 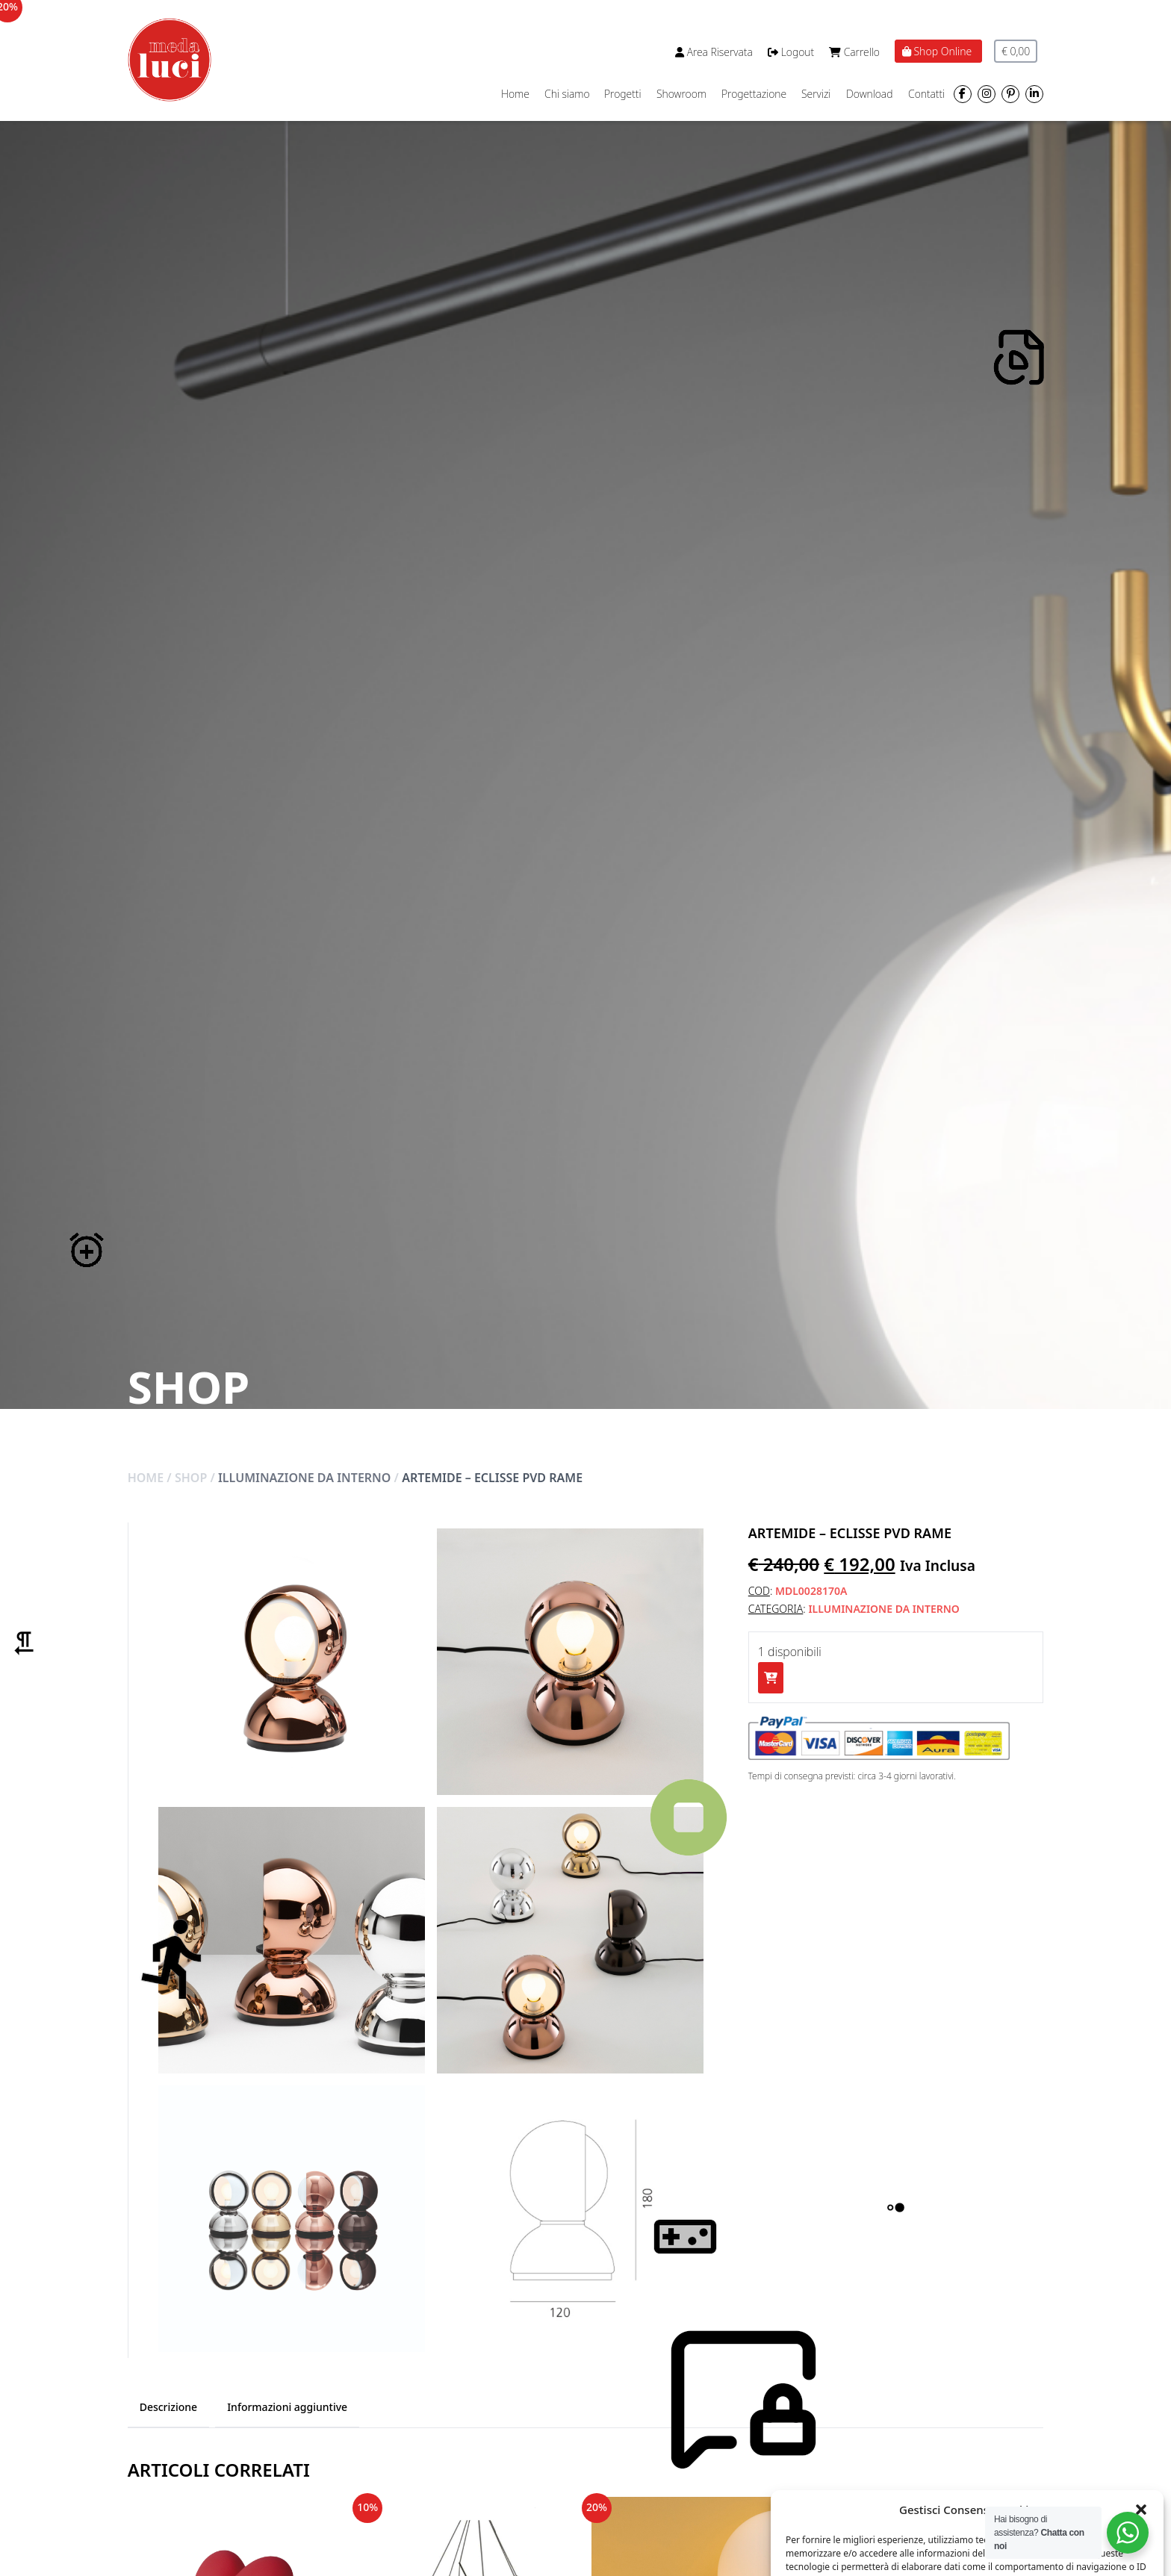 What do you see at coordinates (895, 2207) in the screenshot?
I see `enable HDR strong mode for photos` at bounding box center [895, 2207].